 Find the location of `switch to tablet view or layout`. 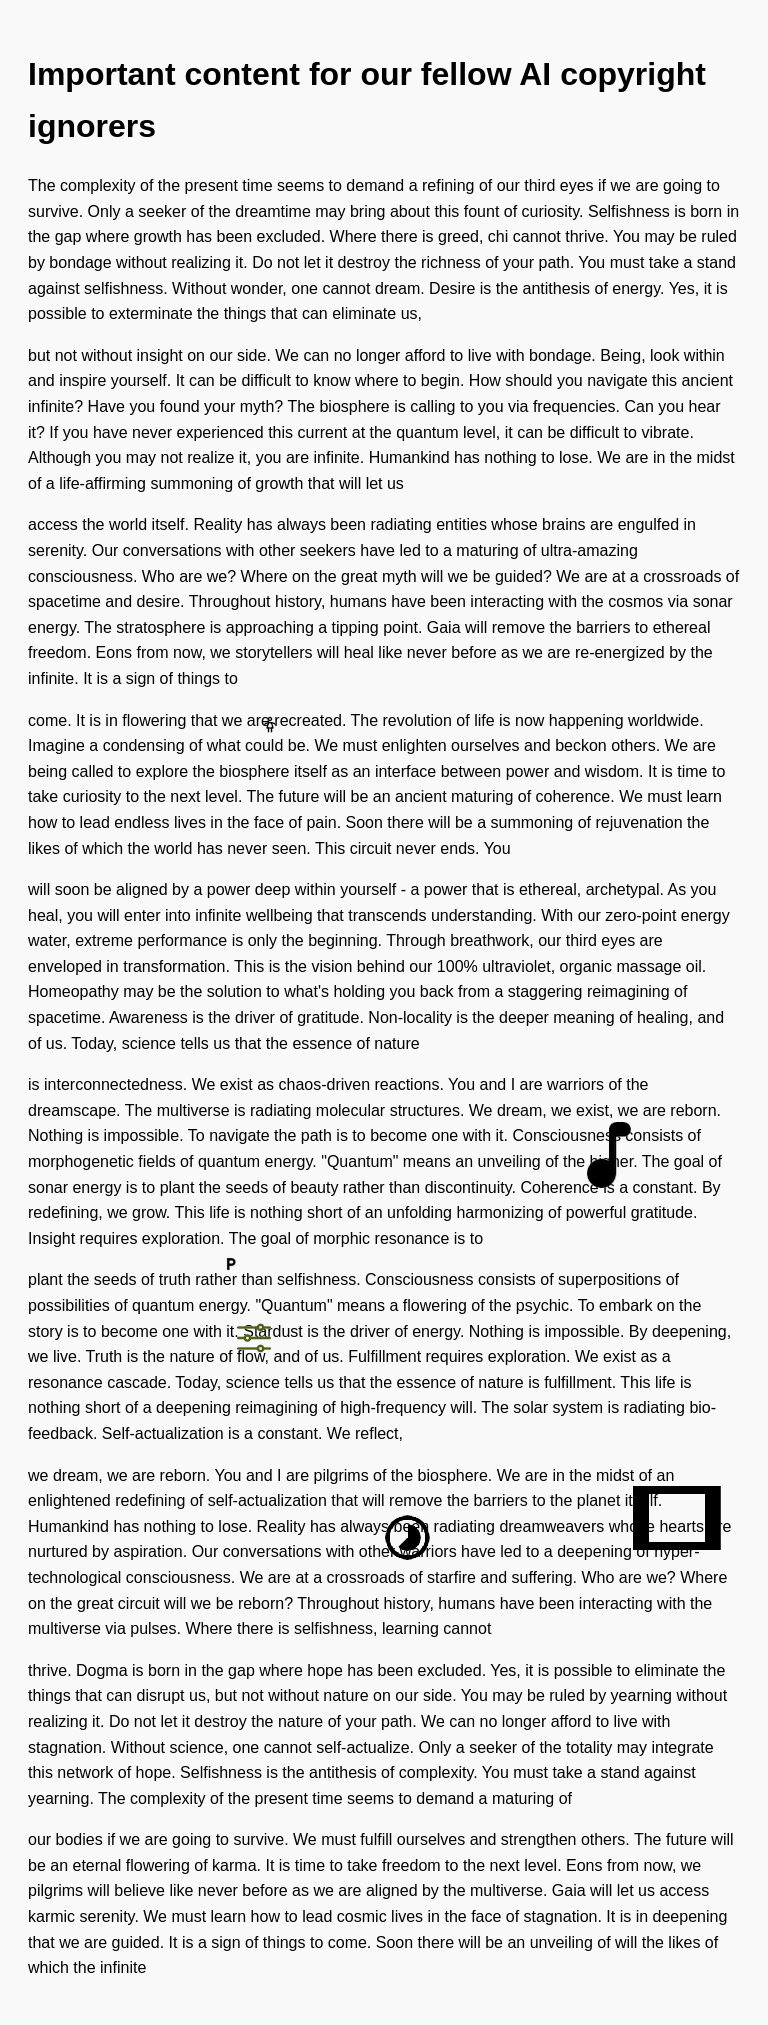

switch to tablet view or layout is located at coordinates (677, 1518).